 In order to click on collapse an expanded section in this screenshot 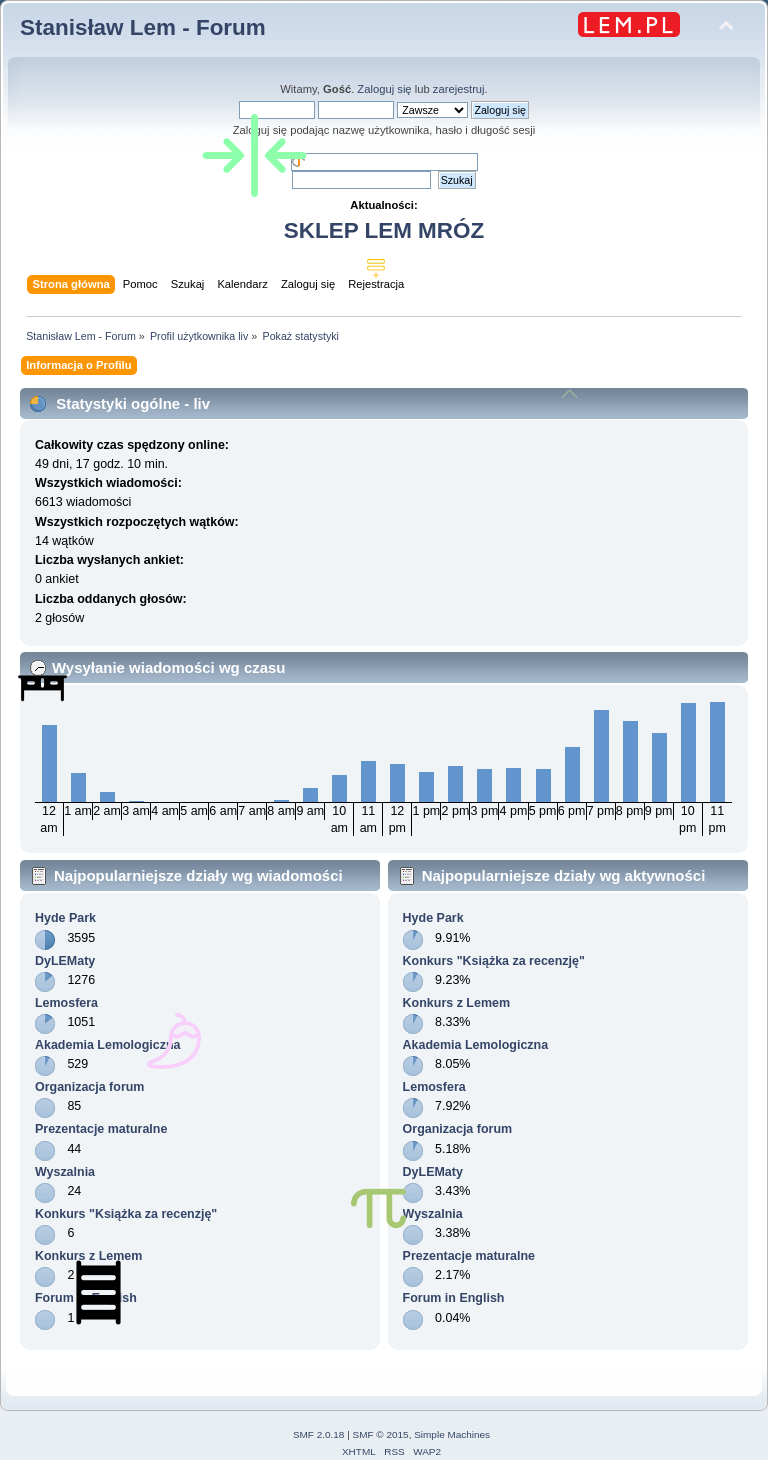, I will do `click(569, 394)`.